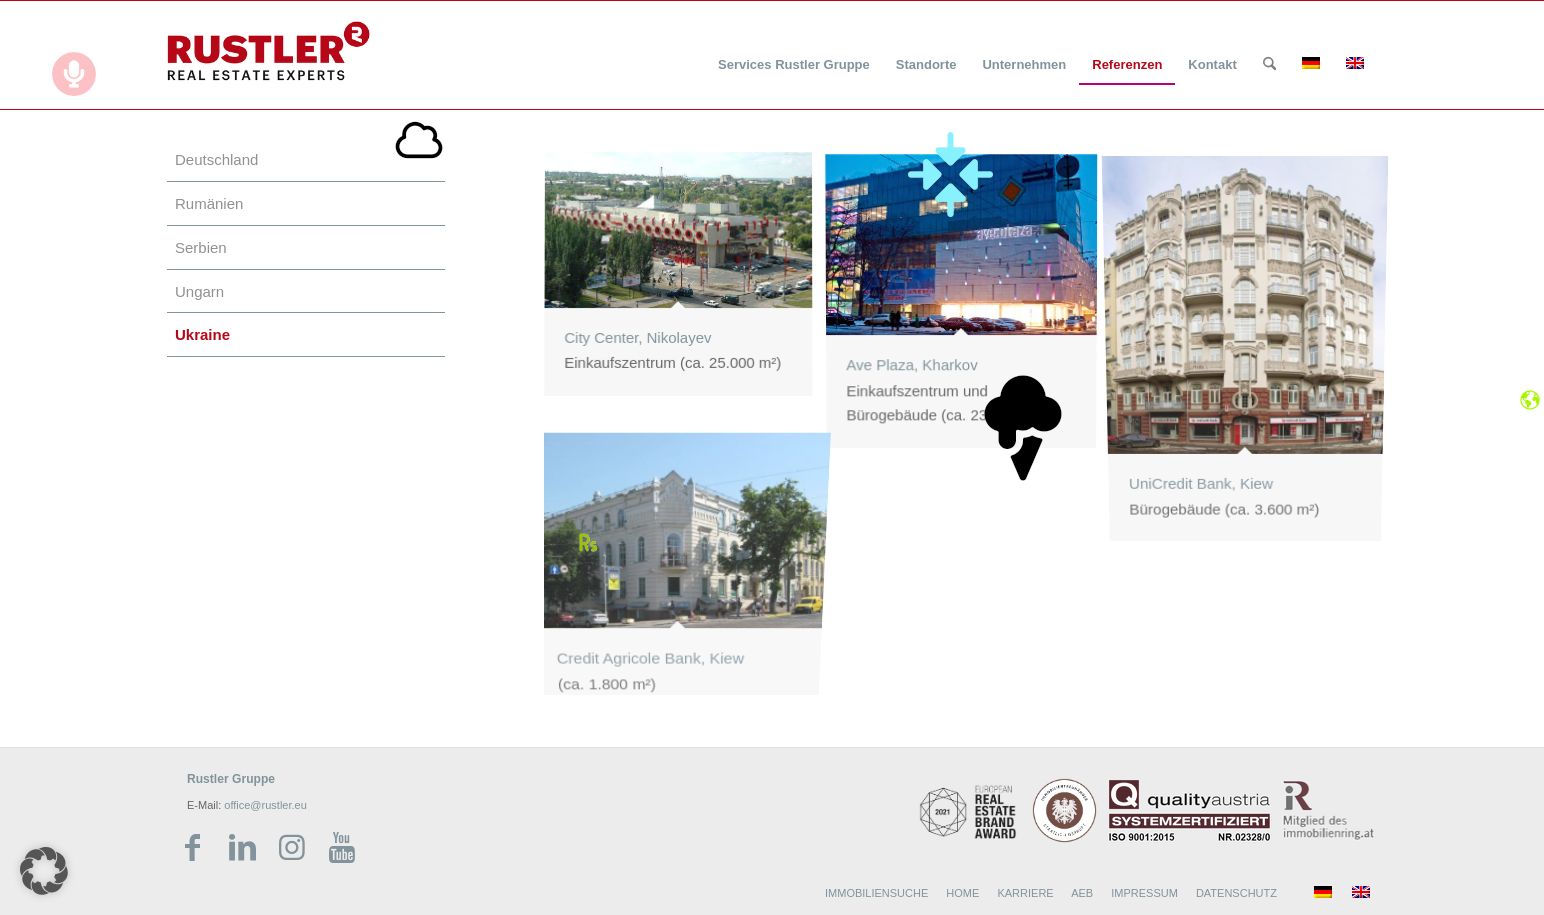 The height and width of the screenshot is (915, 1544). I want to click on browse desserts or sweet treats, so click(1023, 428).